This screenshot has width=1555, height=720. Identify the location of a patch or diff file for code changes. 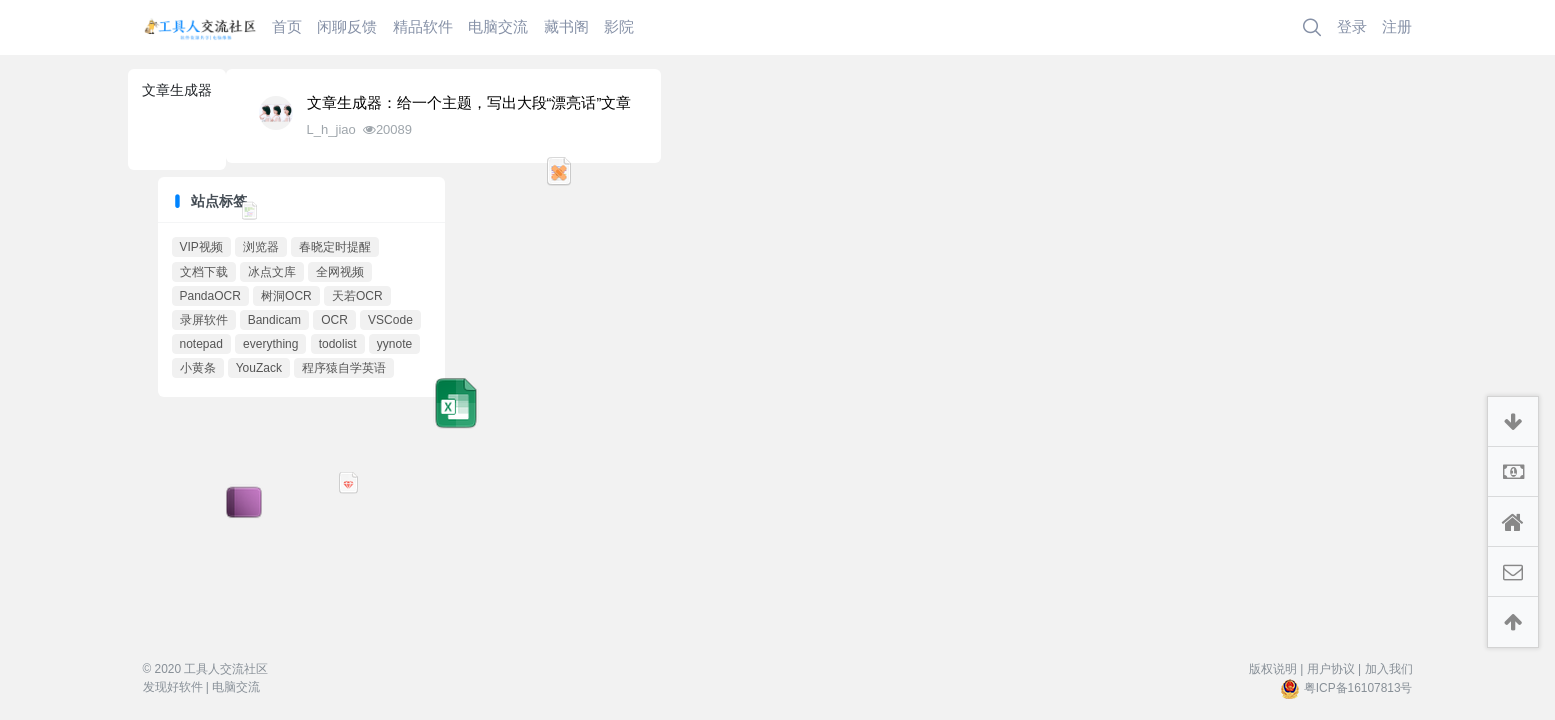
(559, 171).